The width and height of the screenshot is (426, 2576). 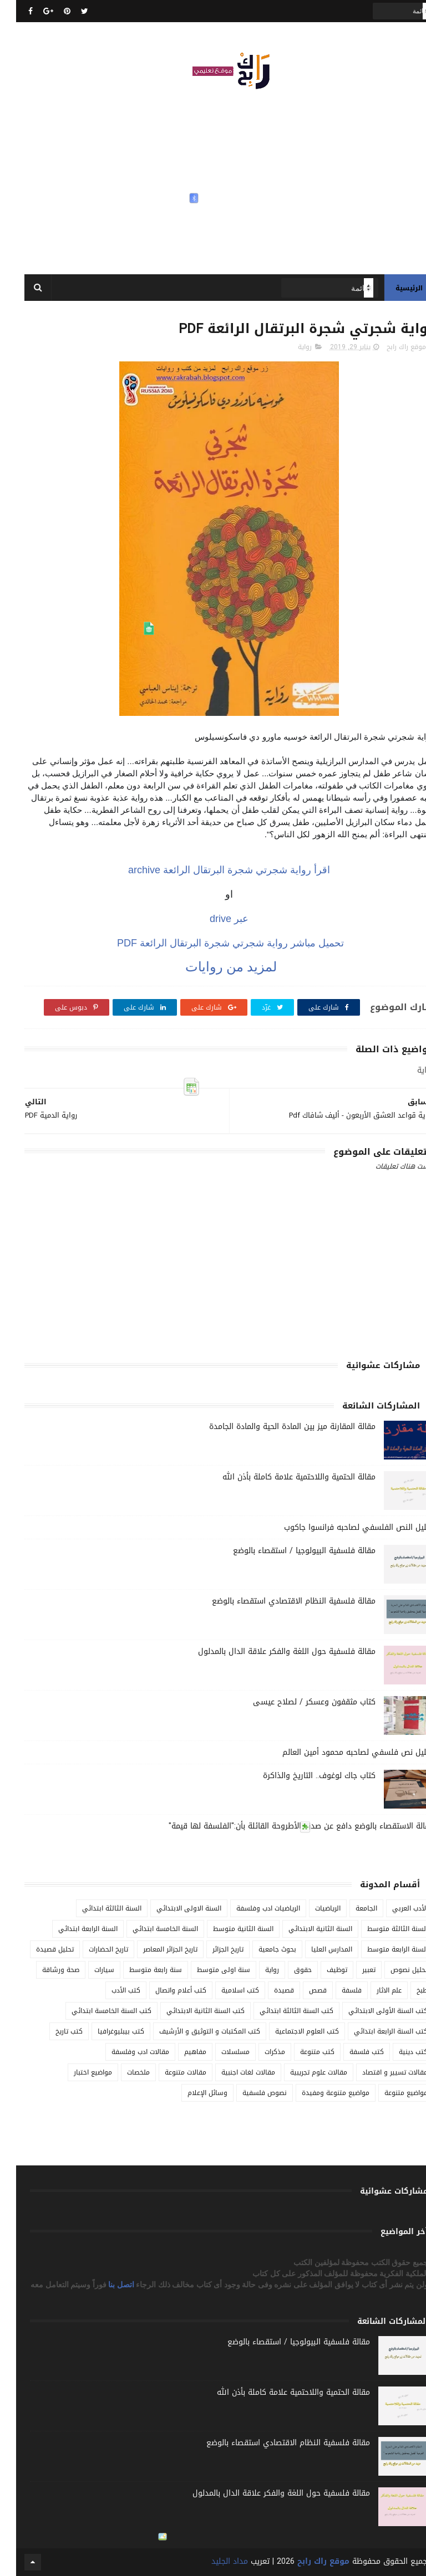 I want to click on open the photo gallery app, so click(x=163, y=2537).